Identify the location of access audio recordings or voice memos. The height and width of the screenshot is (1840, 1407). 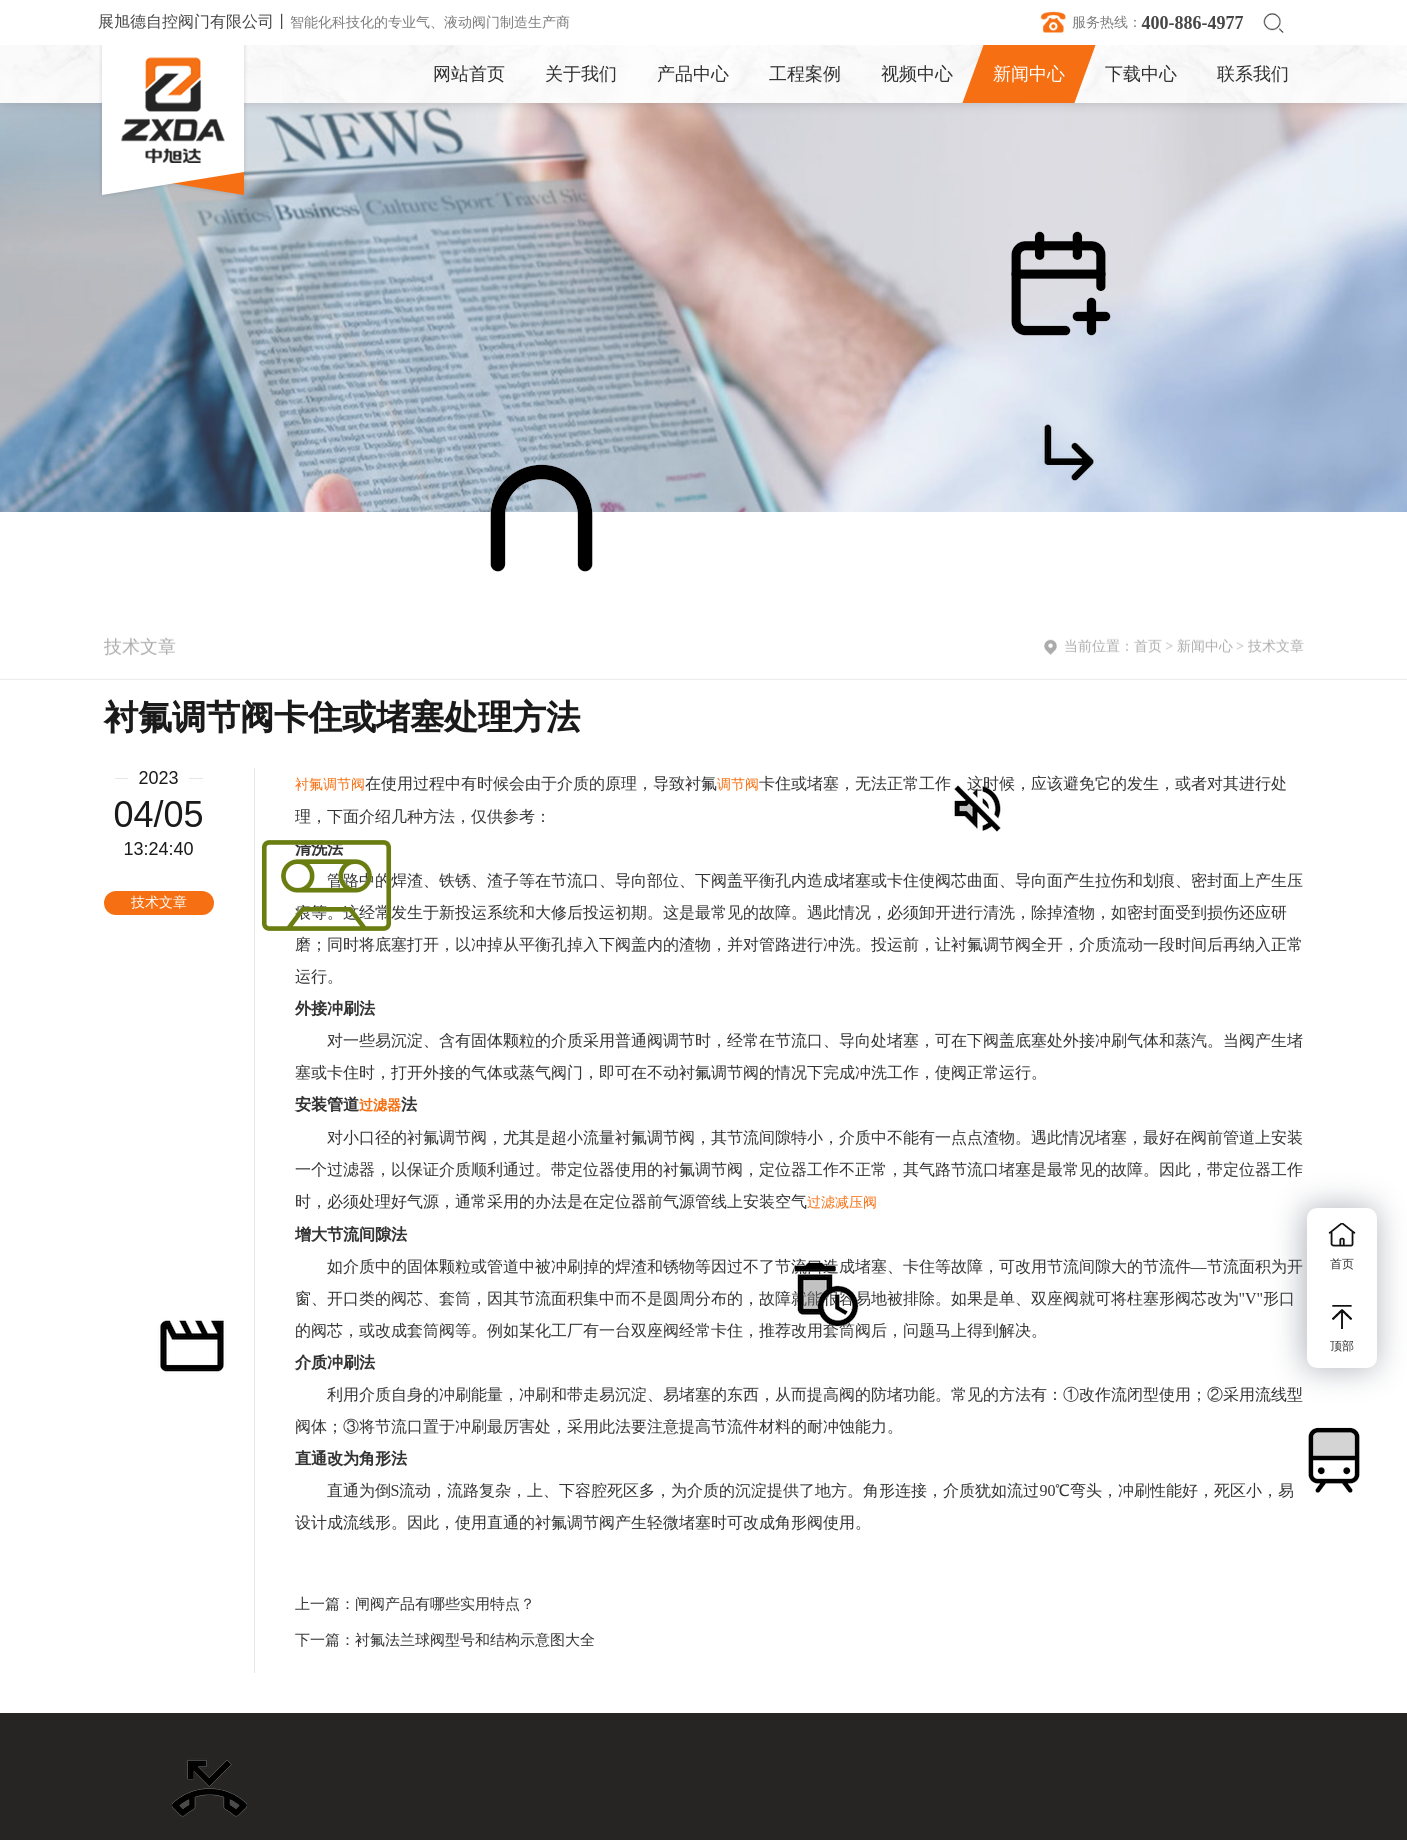
(326, 885).